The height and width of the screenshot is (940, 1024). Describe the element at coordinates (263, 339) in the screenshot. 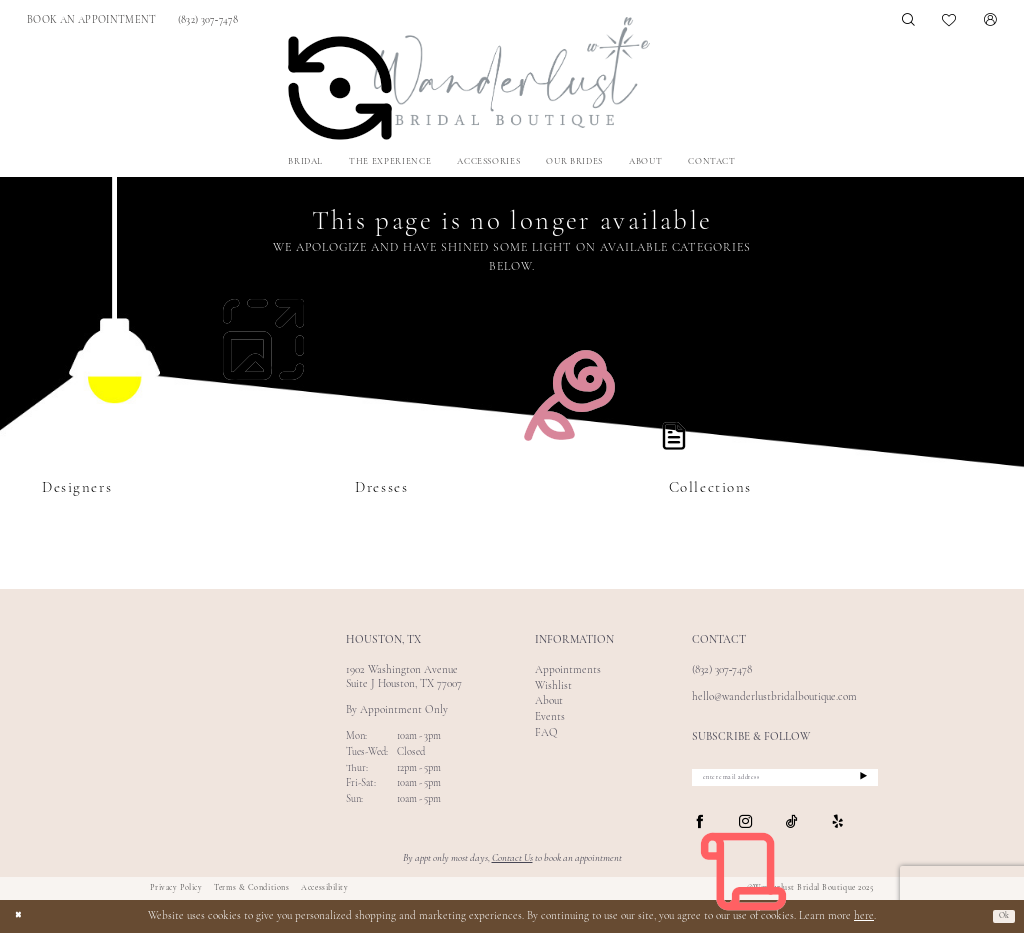

I see `upscale or enhance image resolution` at that location.